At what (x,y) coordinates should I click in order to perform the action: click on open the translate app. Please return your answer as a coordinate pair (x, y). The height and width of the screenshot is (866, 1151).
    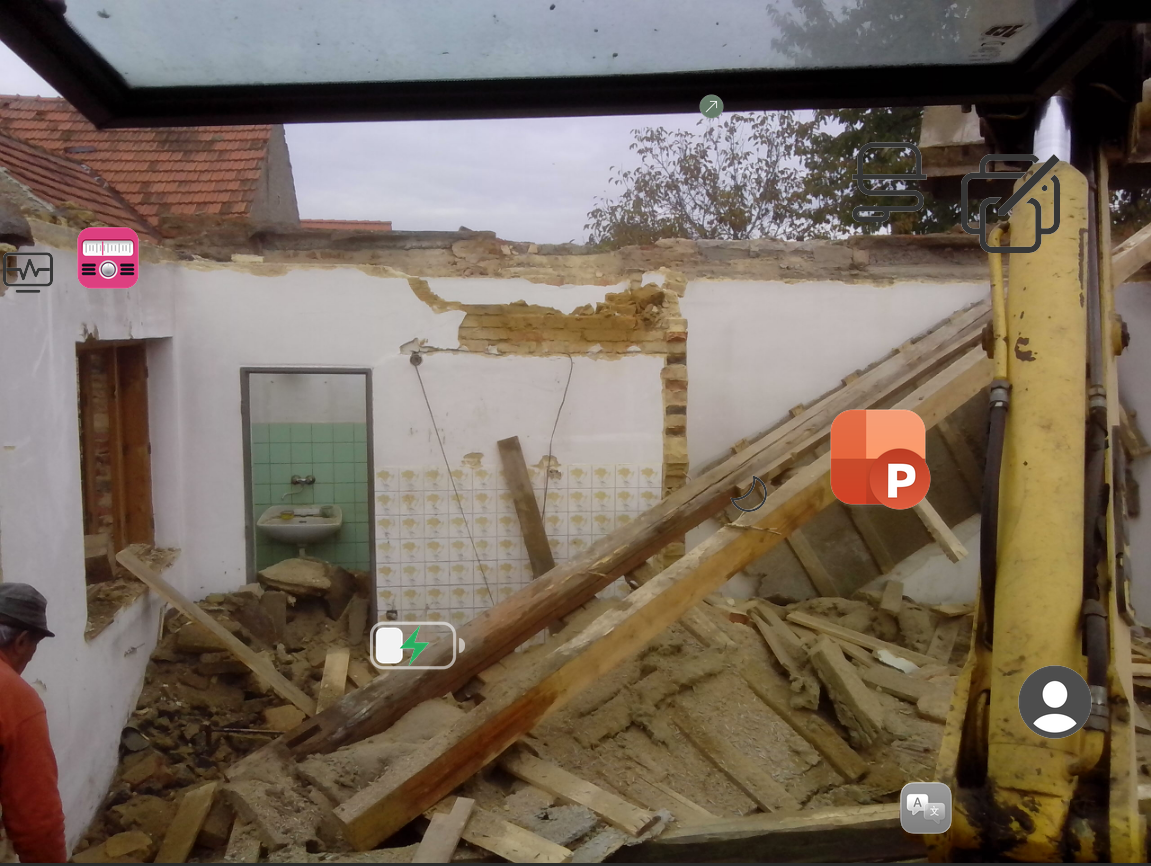
    Looking at the image, I should click on (926, 808).